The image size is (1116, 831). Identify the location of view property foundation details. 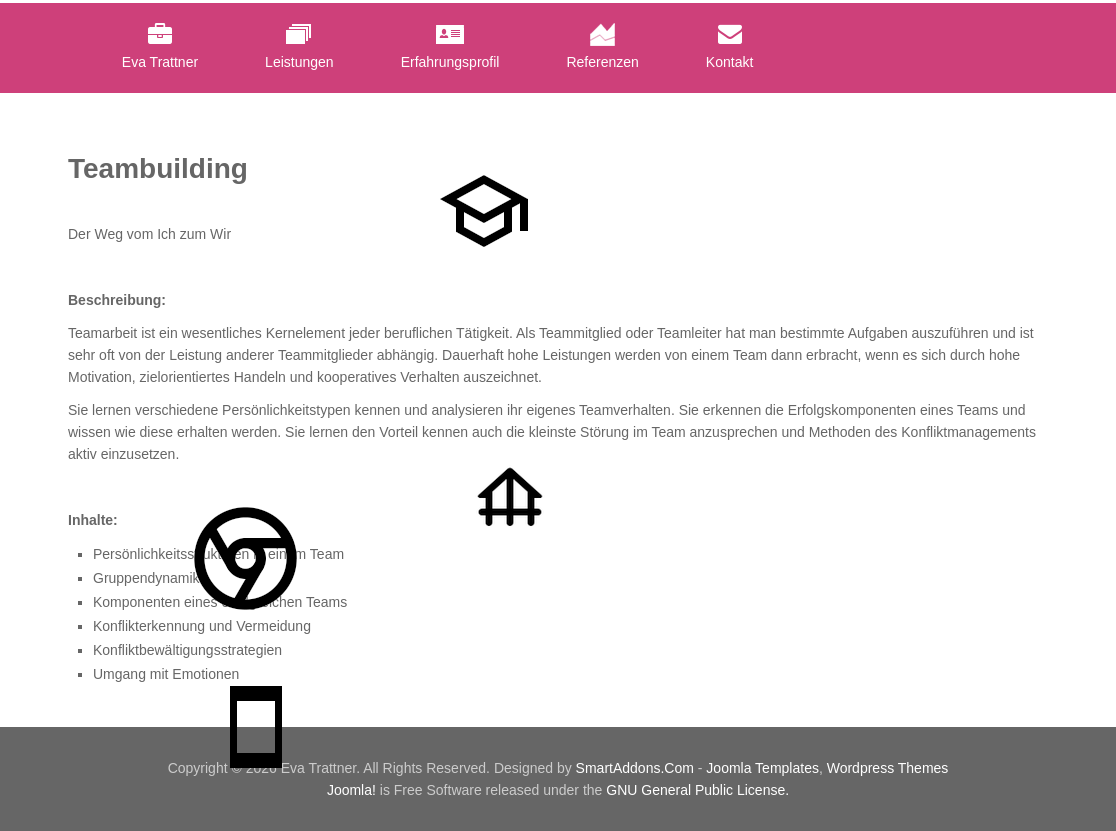
(510, 498).